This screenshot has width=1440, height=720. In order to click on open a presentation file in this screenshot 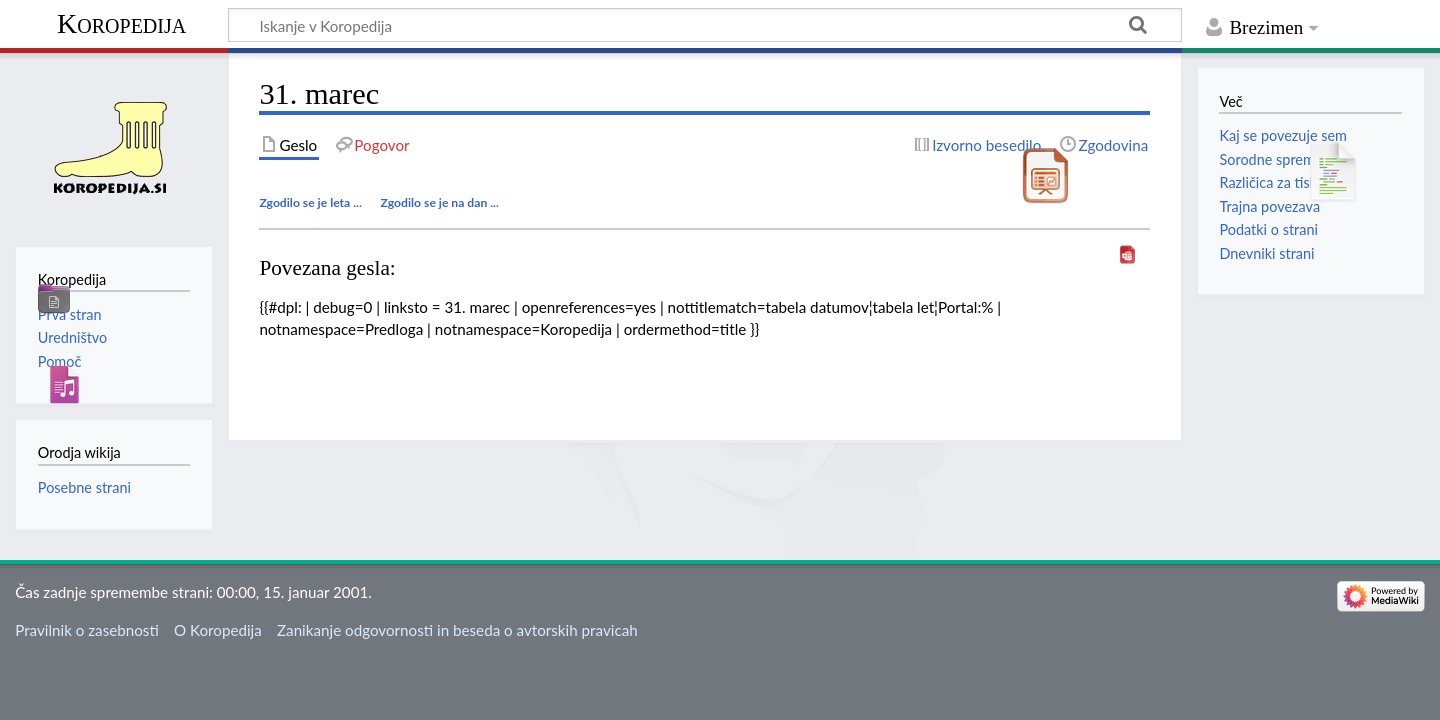, I will do `click(1045, 175)`.